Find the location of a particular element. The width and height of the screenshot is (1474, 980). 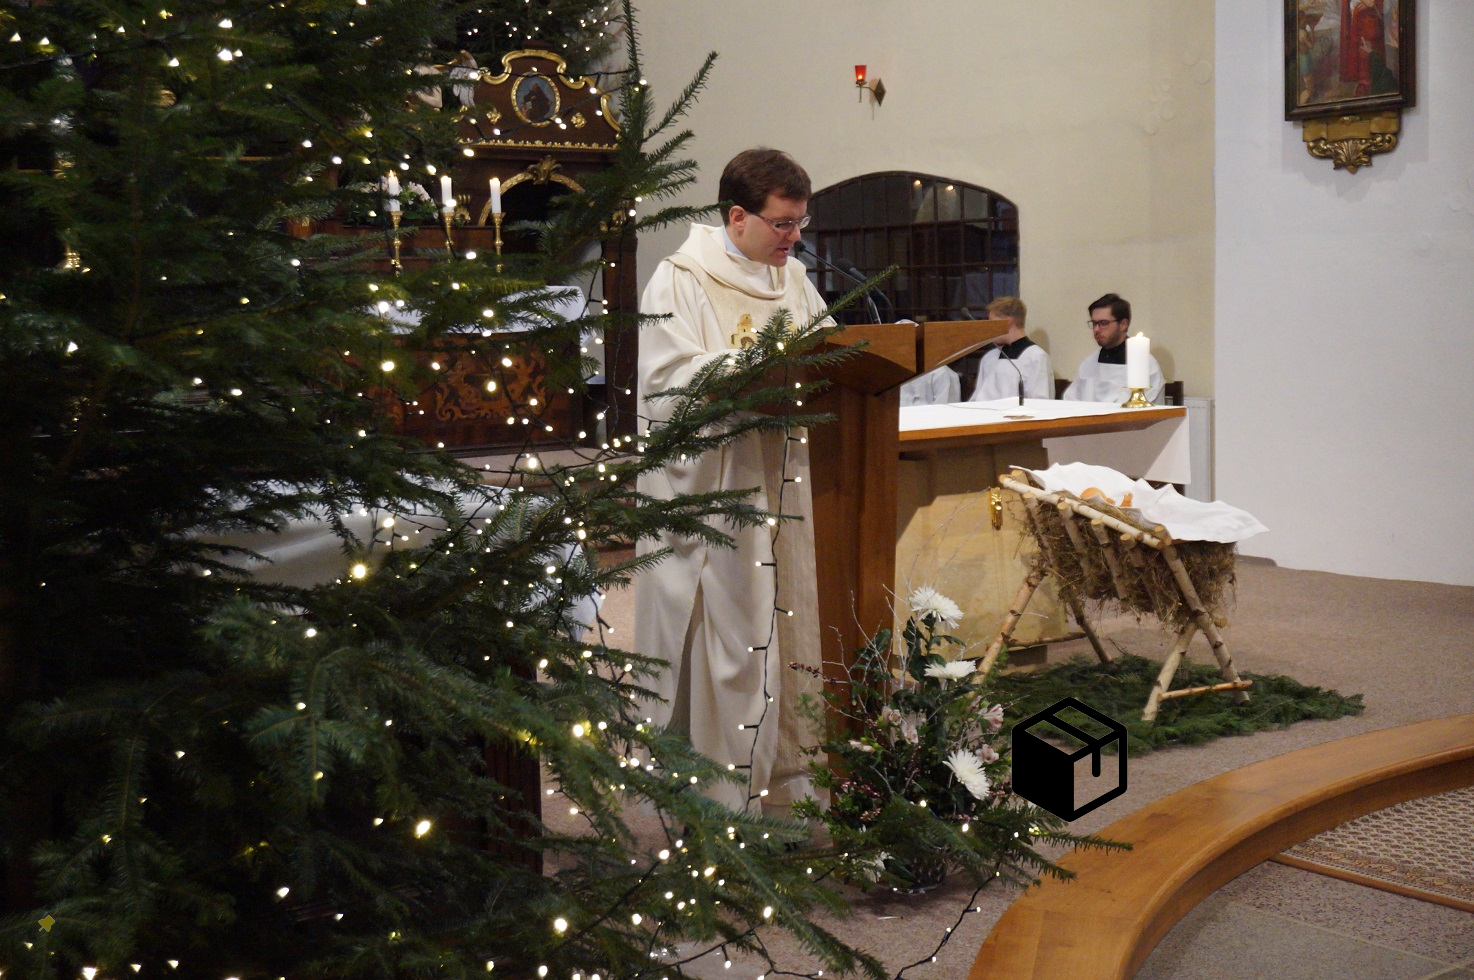

pin an item to keep it visible is located at coordinates (46, 924).